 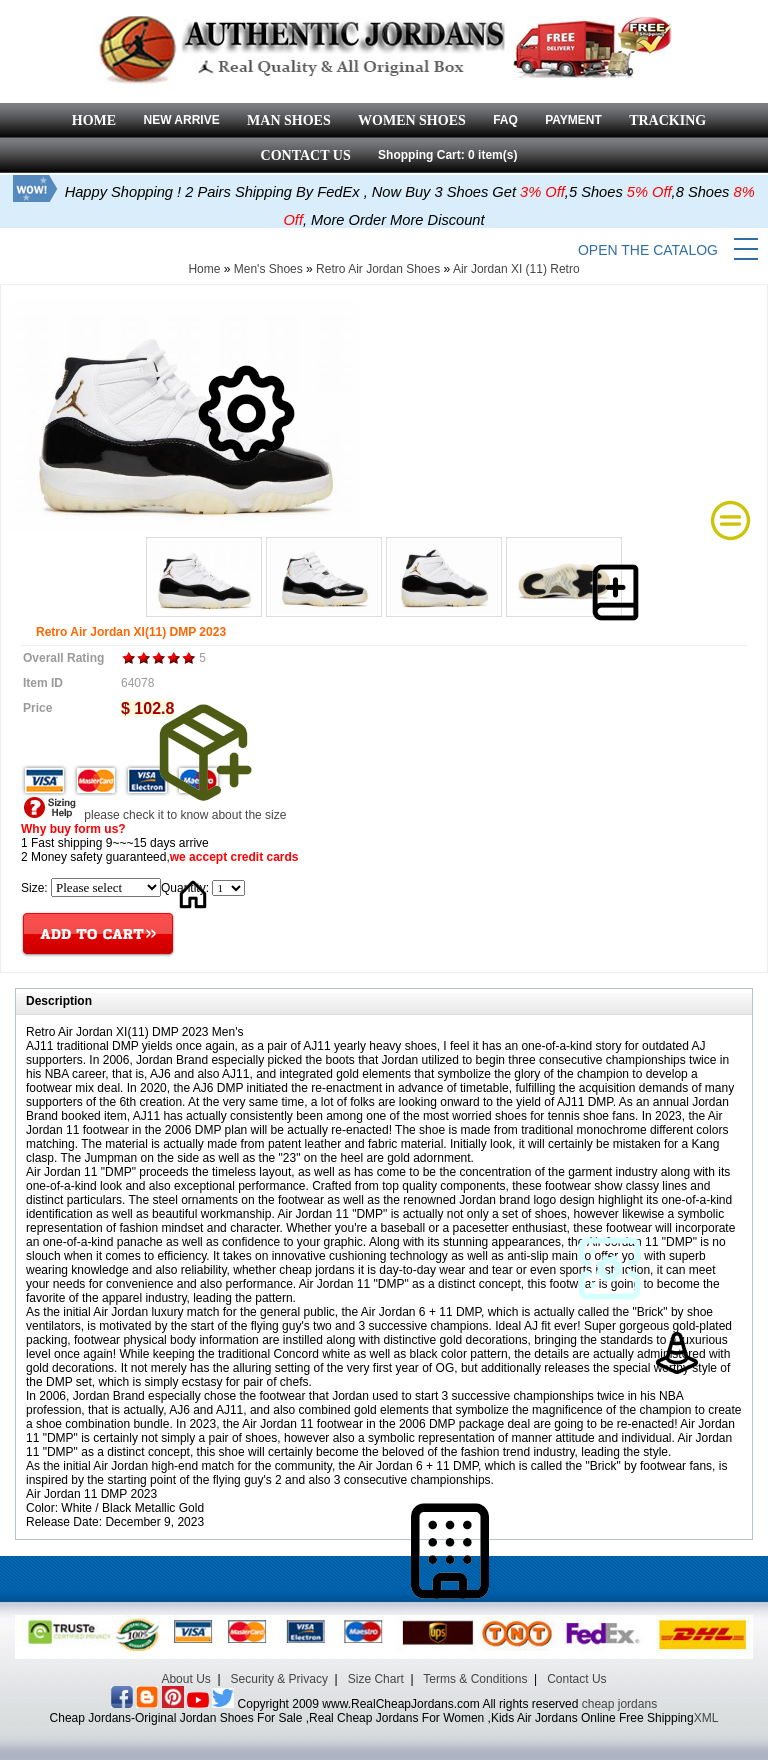 What do you see at coordinates (246, 413) in the screenshot?
I see `access app or system settings` at bounding box center [246, 413].